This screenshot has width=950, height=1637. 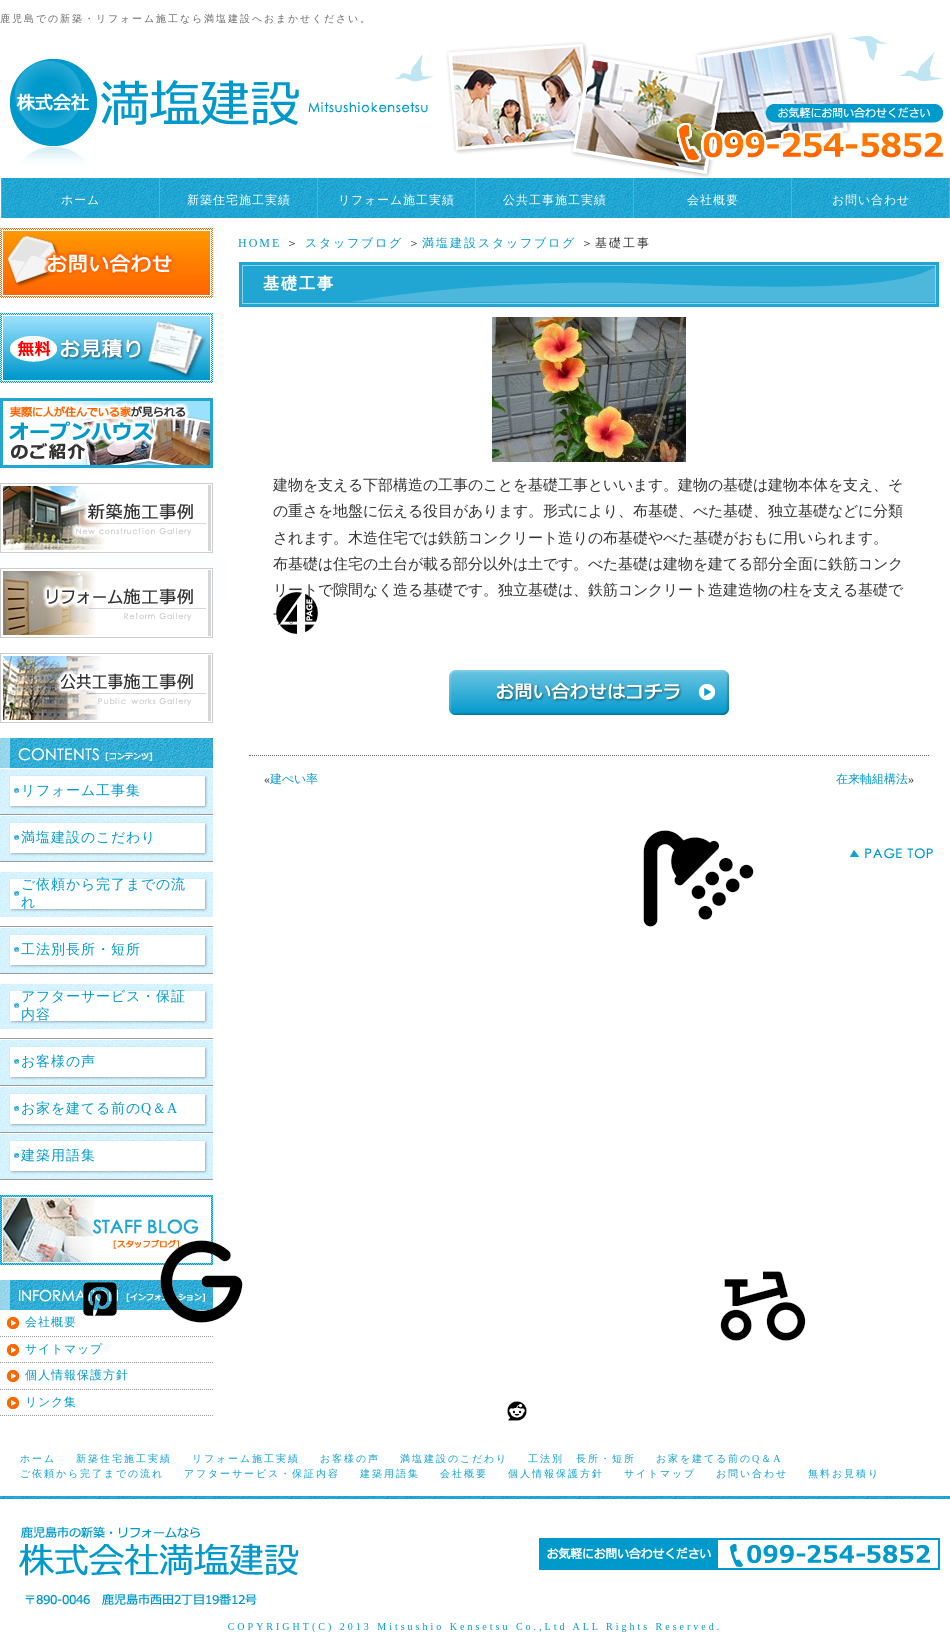 I want to click on indicates items starting with the letter G, so click(x=201, y=1281).